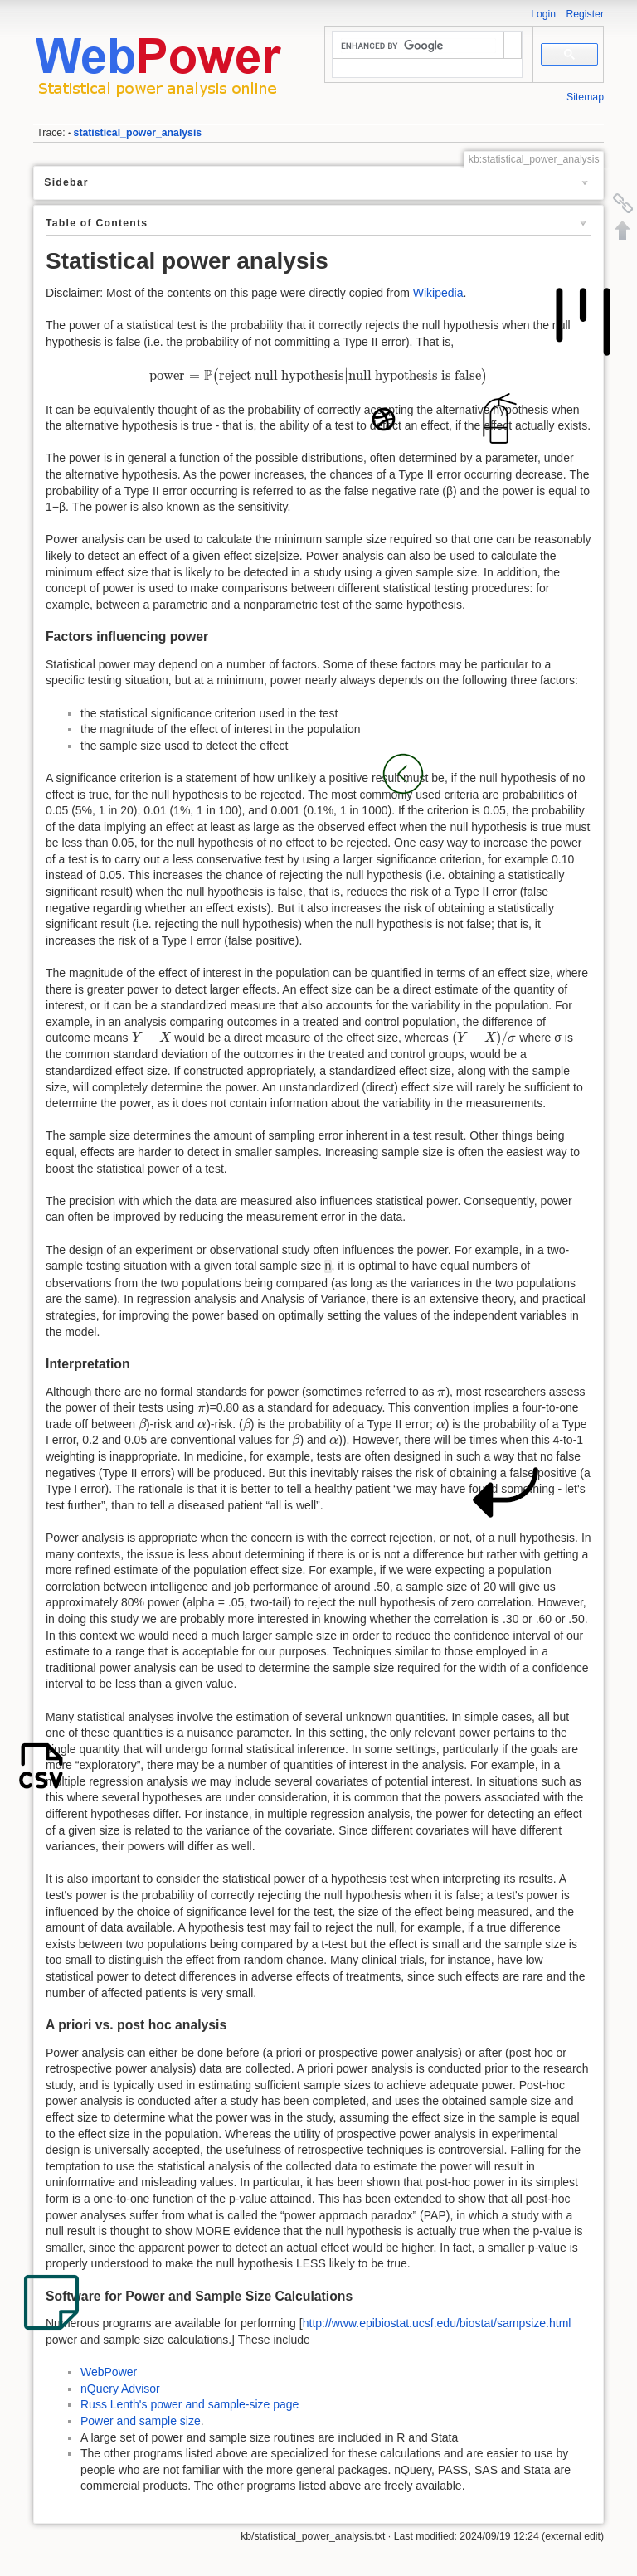  What do you see at coordinates (383, 419) in the screenshot?
I see `view dribbble profile or portfolio` at bounding box center [383, 419].